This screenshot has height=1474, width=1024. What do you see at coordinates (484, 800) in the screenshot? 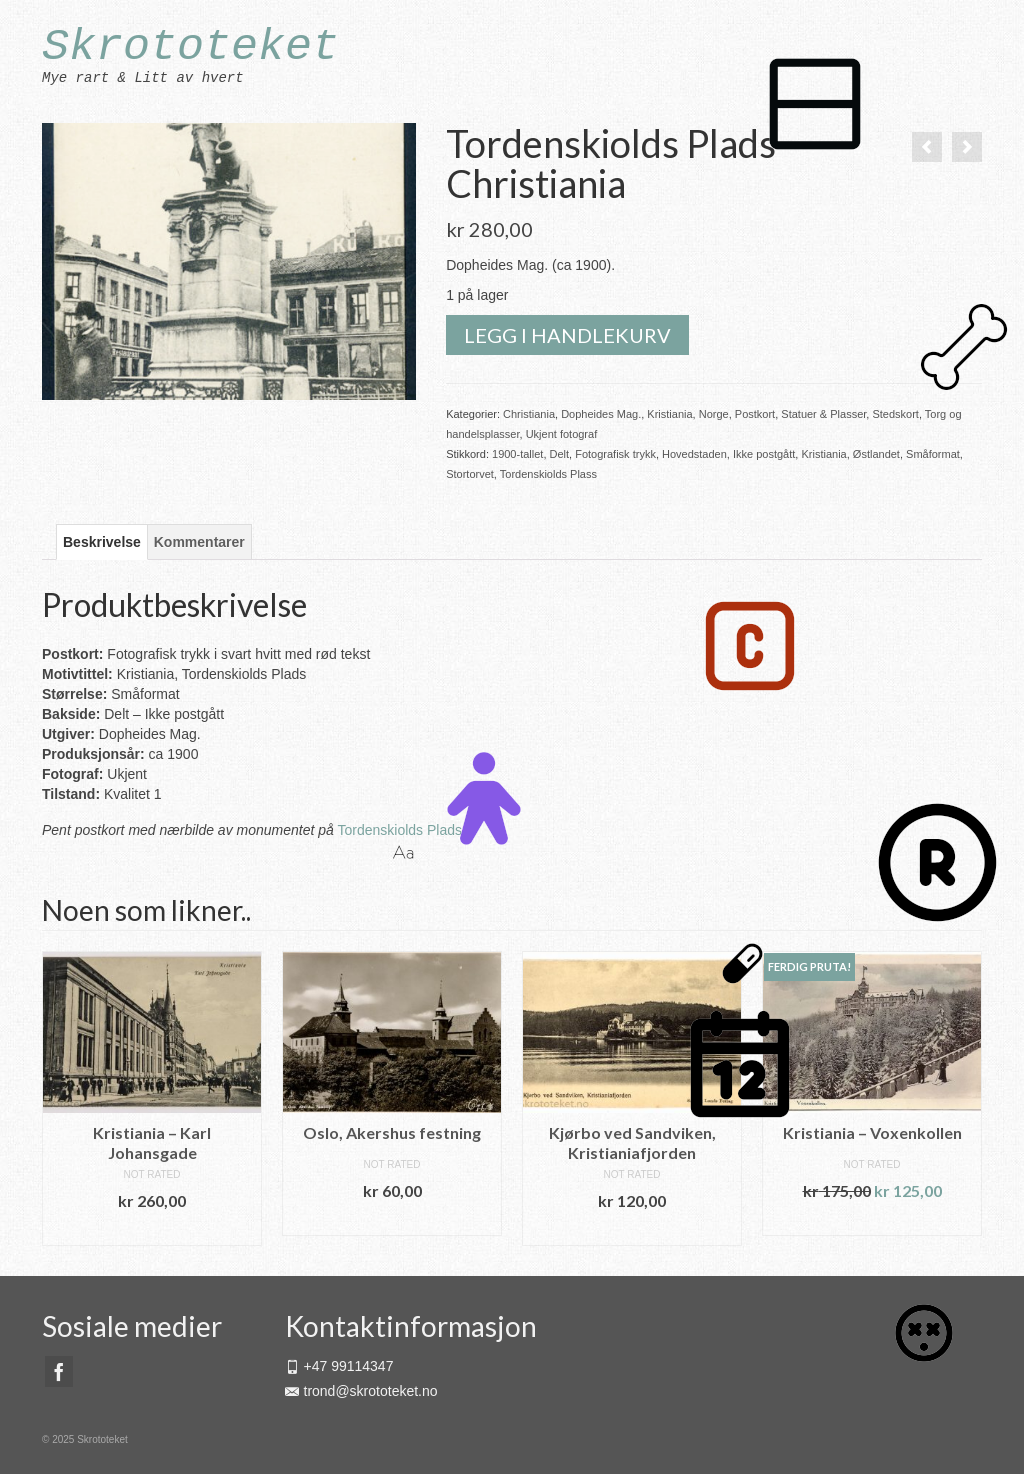
I see `view your profile` at bounding box center [484, 800].